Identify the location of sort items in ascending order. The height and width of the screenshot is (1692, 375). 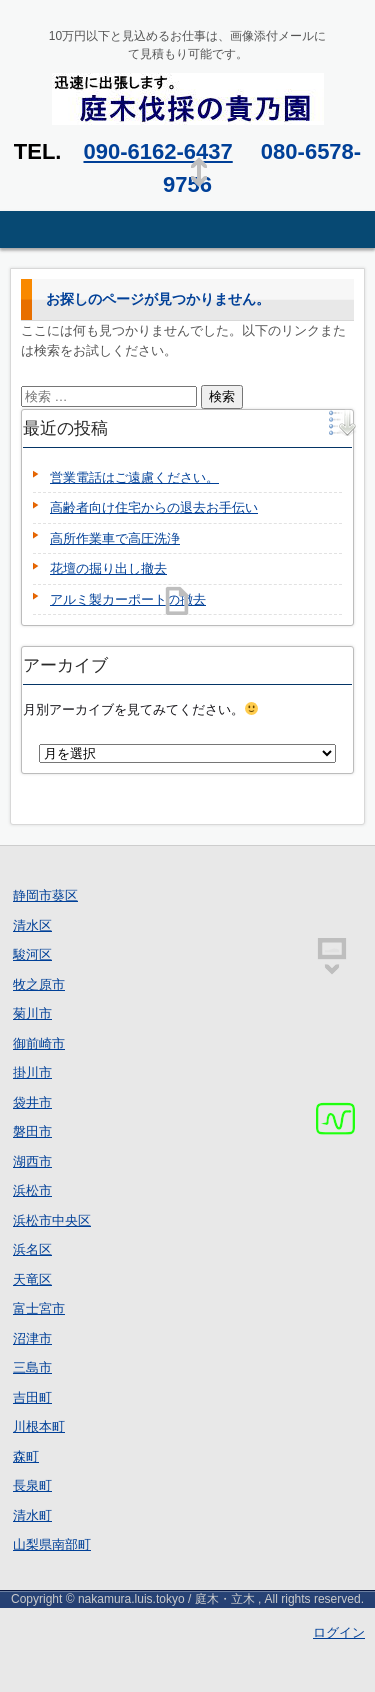
(343, 423).